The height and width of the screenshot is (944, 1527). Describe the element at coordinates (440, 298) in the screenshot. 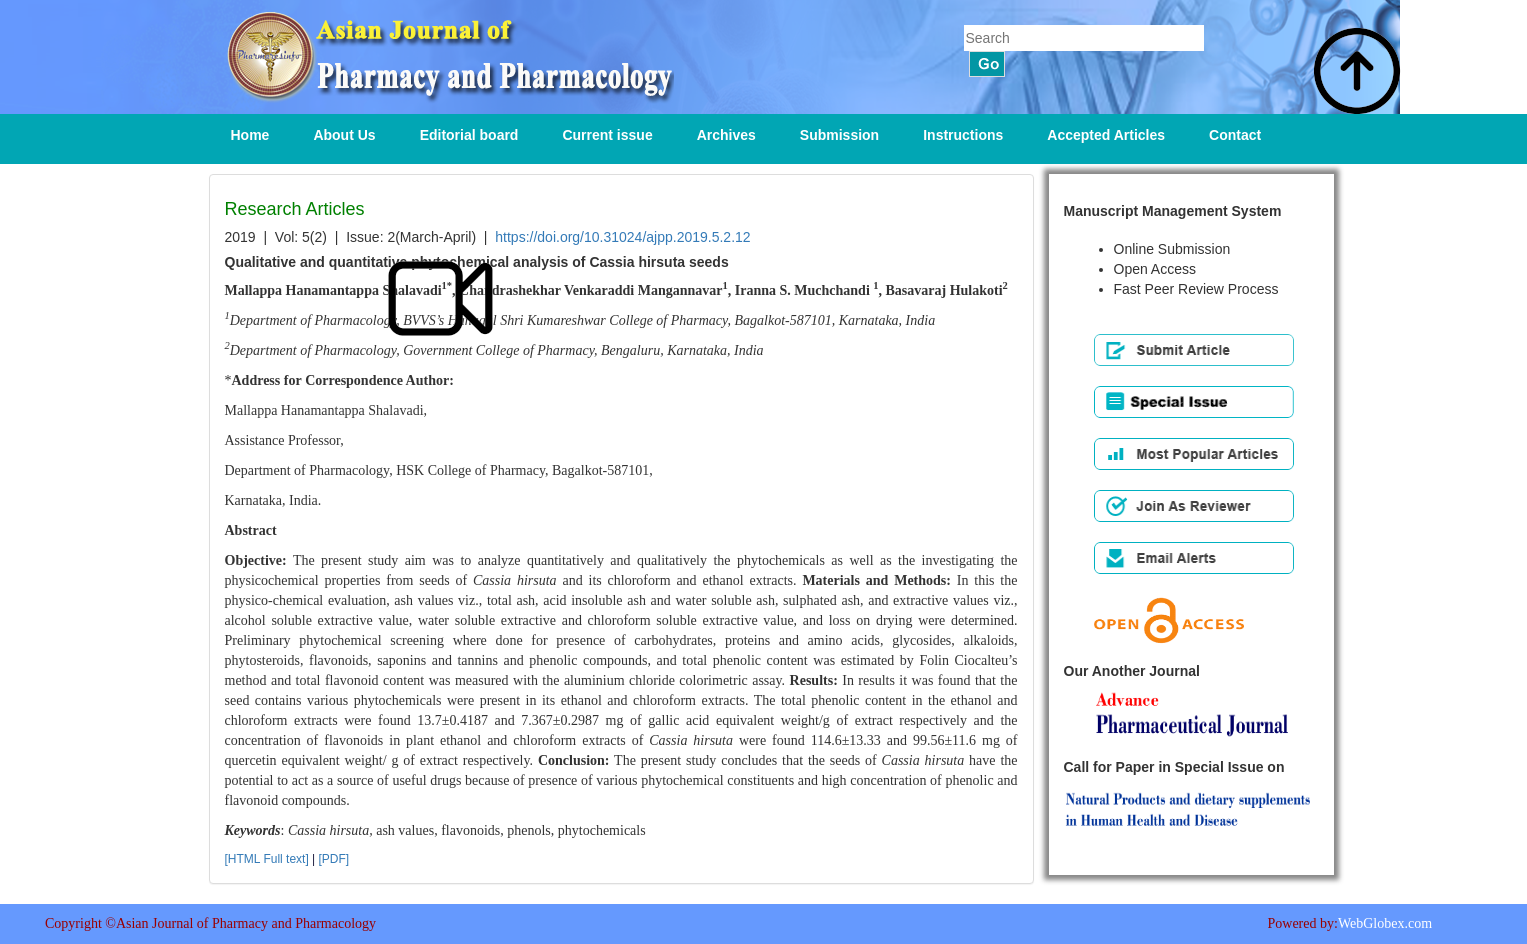

I see `start a video call` at that location.